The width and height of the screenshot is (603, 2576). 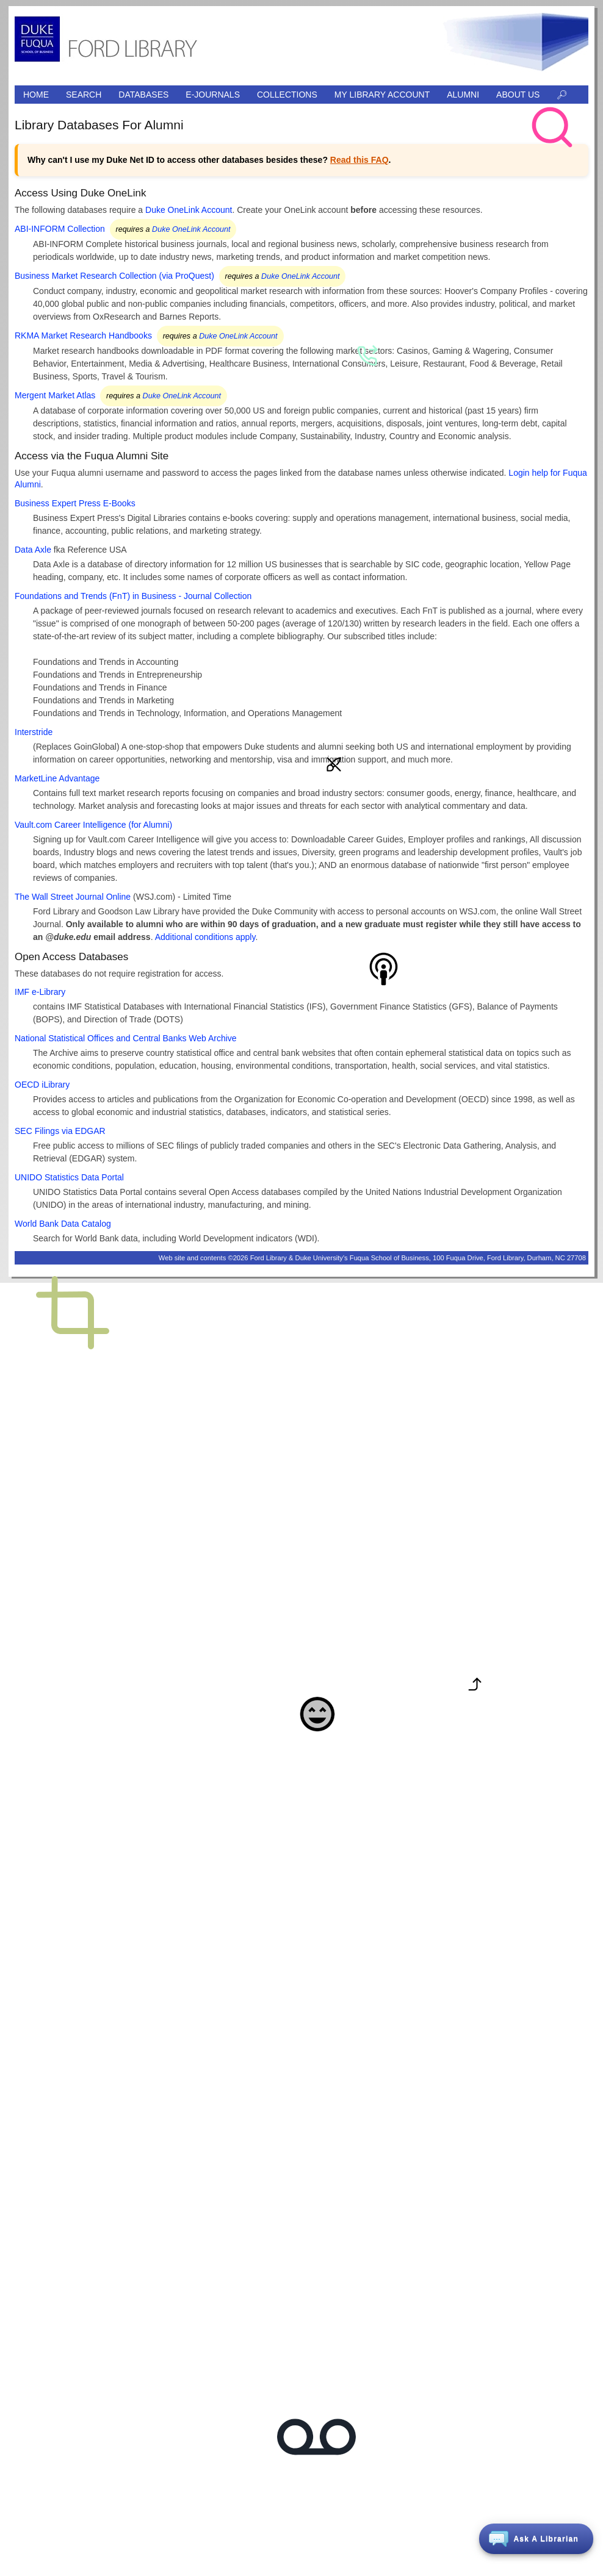 I want to click on crop or resize an image, so click(x=73, y=1313).